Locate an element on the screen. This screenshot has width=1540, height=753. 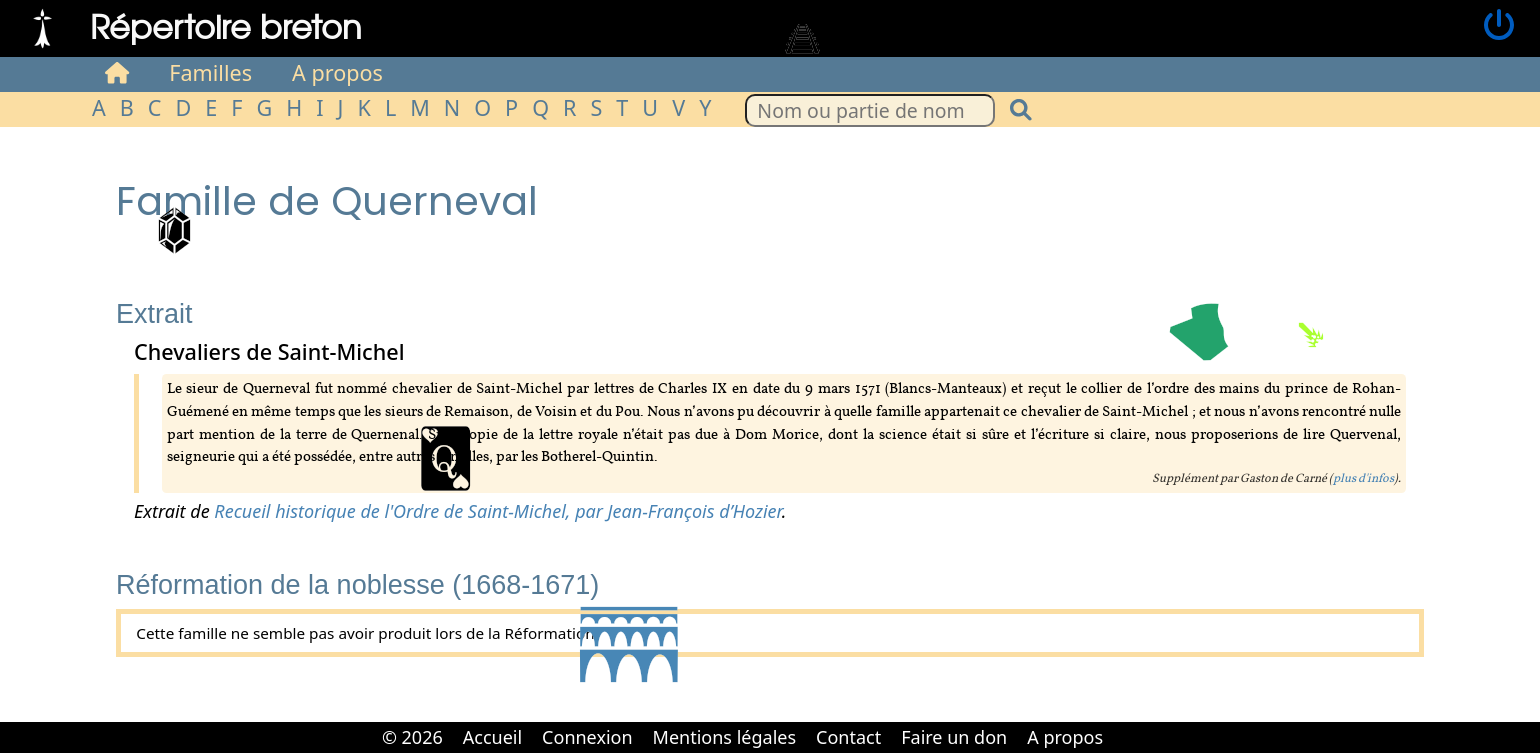
activate a beam or energy attack is located at coordinates (1311, 335).